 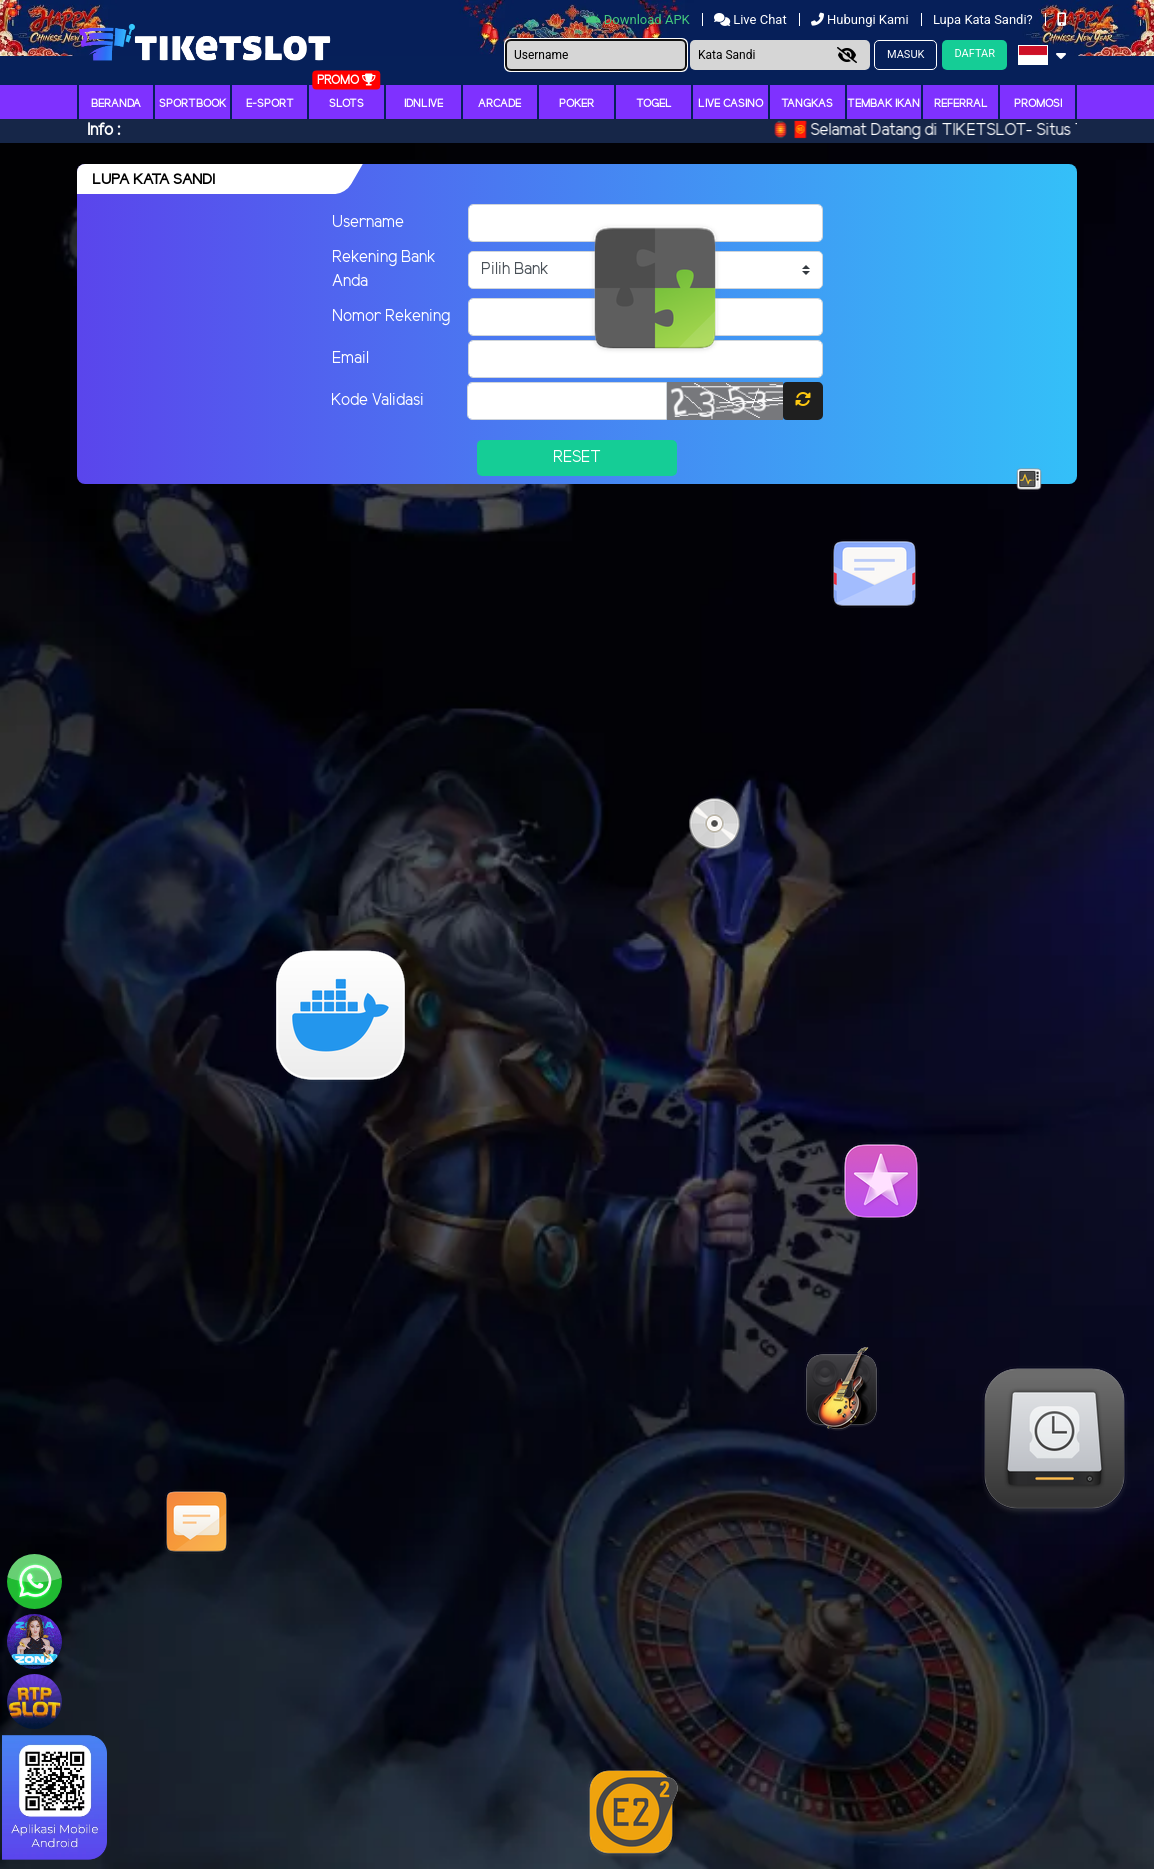 What do you see at coordinates (874, 573) in the screenshot?
I see `open email application` at bounding box center [874, 573].